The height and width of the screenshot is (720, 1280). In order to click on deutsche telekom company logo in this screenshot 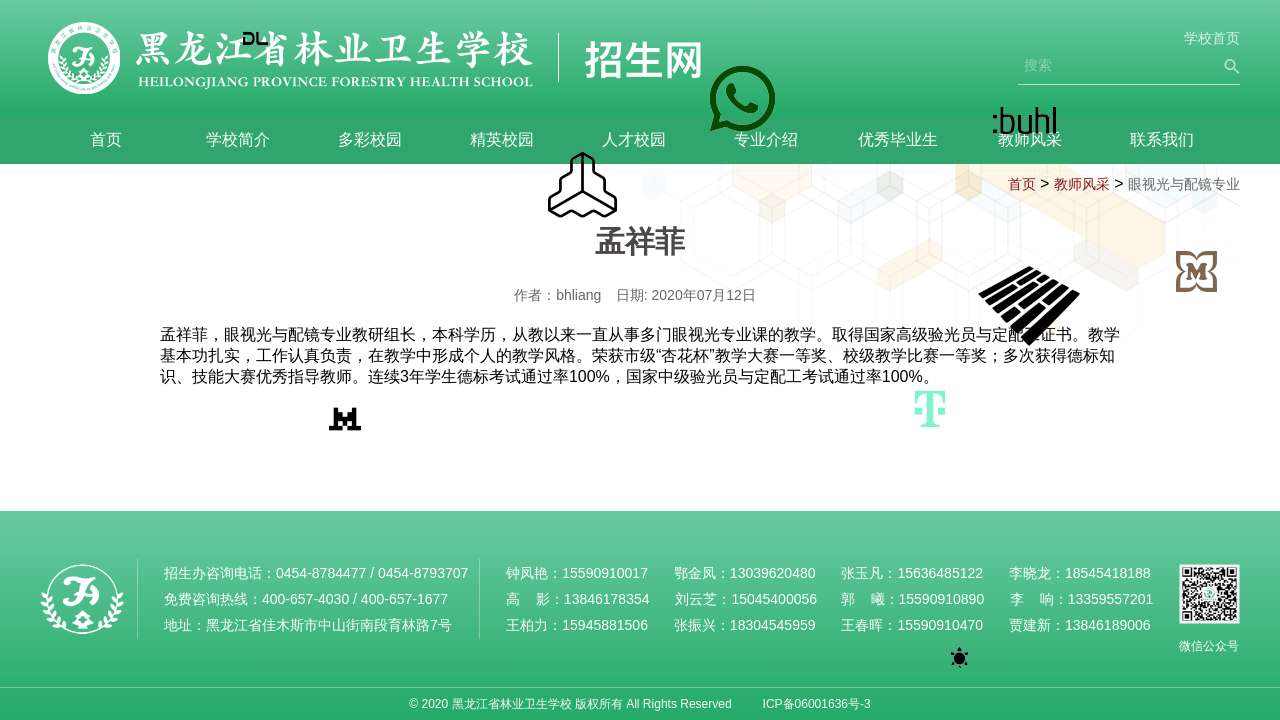, I will do `click(930, 409)`.